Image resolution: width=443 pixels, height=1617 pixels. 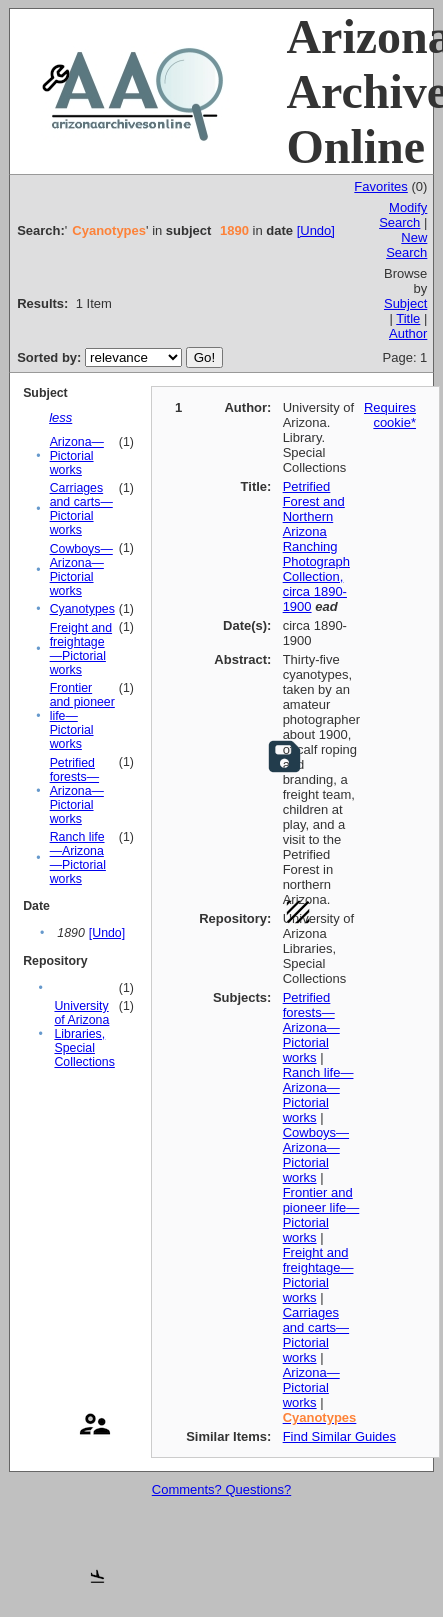 What do you see at coordinates (56, 78) in the screenshot?
I see `access settings or configuration options` at bounding box center [56, 78].